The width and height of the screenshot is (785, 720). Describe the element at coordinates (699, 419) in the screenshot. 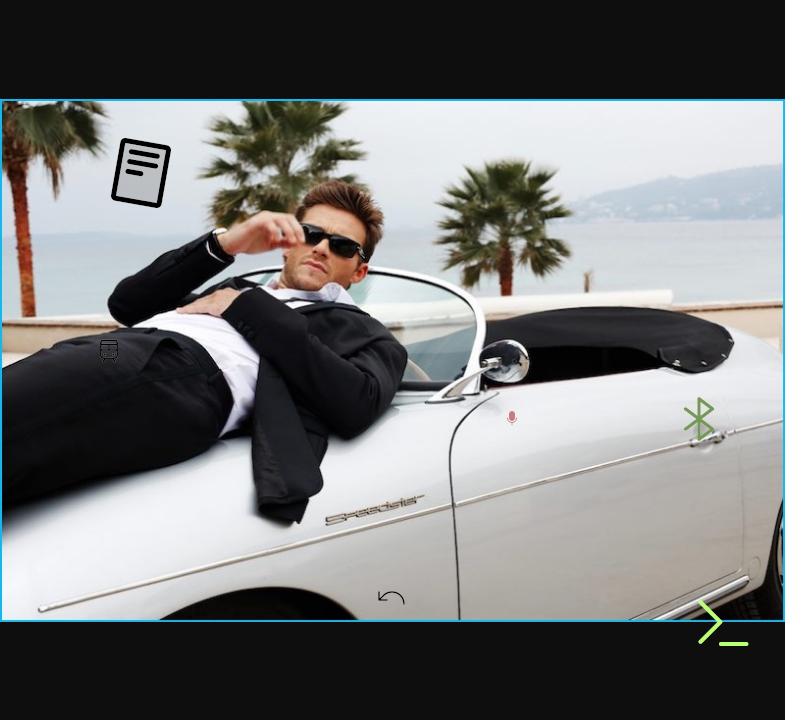

I see `toggle bluetooth connectivity on or off` at that location.